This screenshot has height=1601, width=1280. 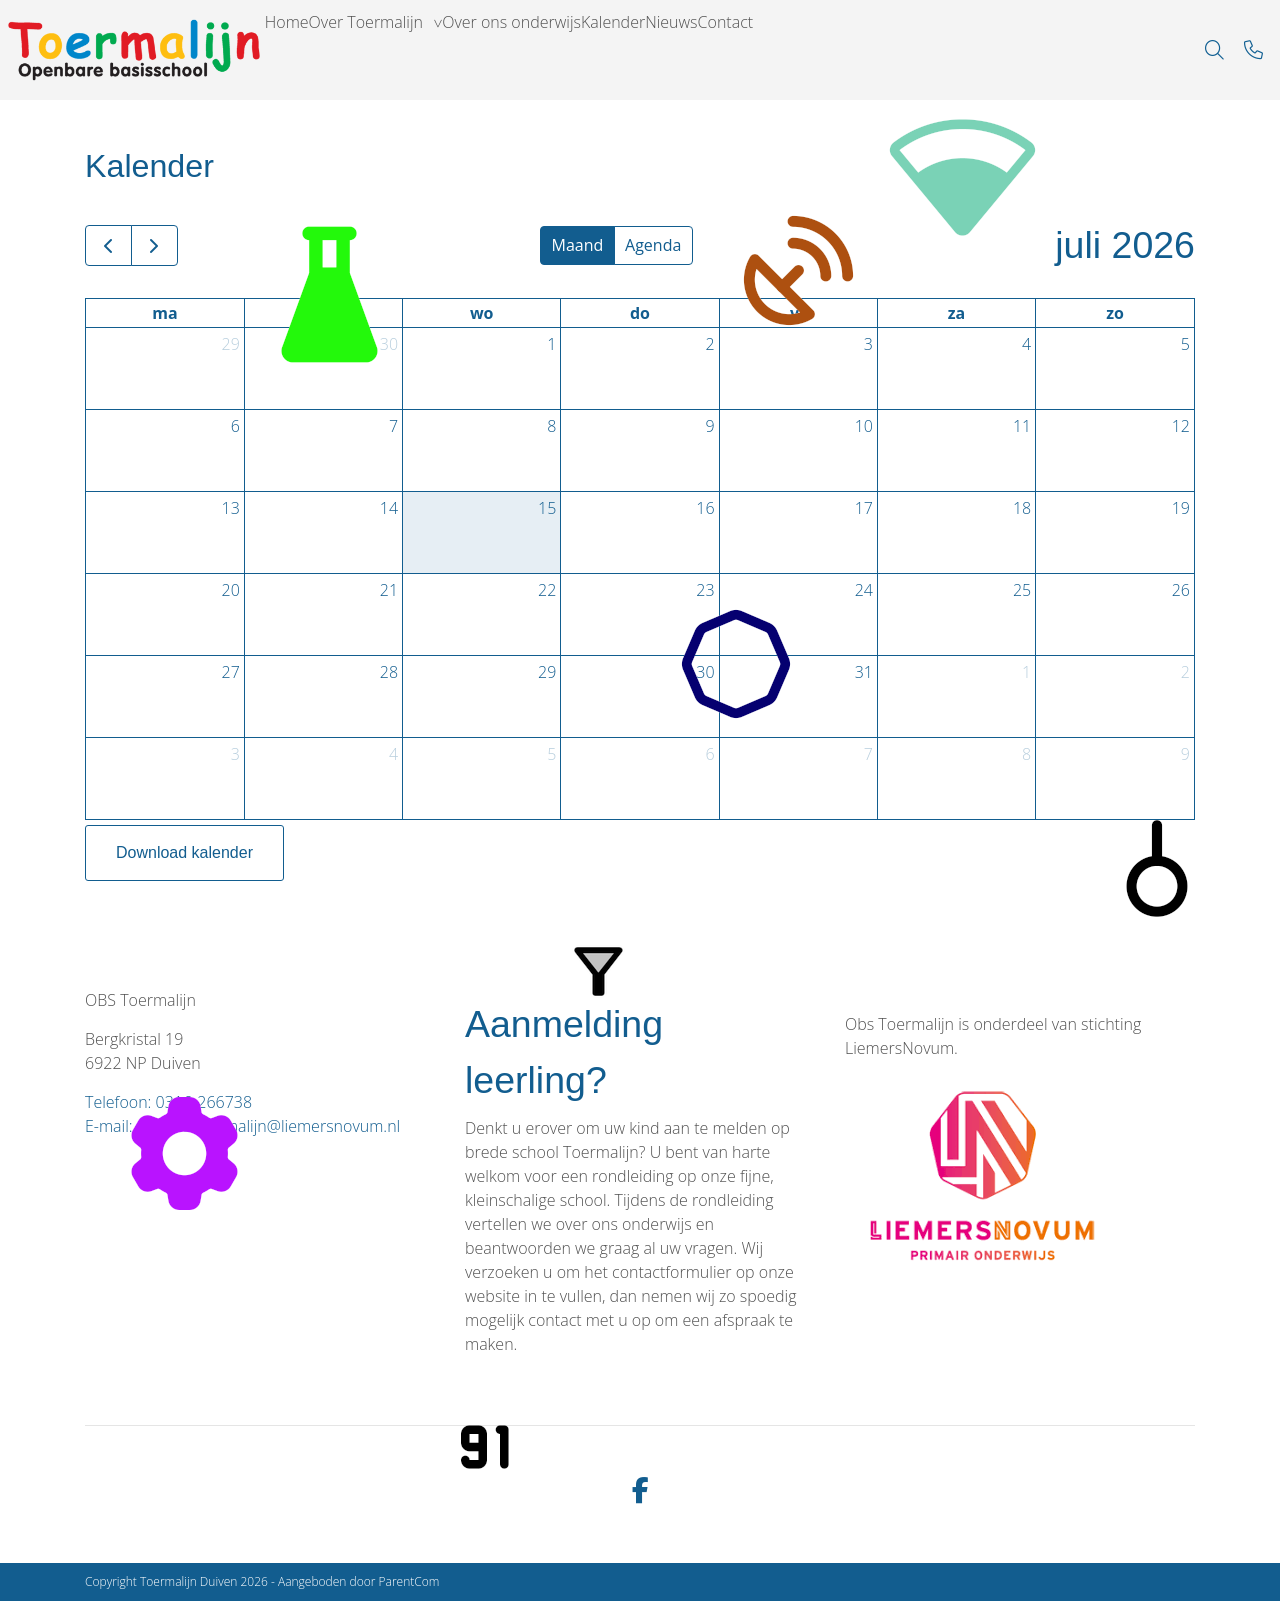 I want to click on stop or warning indicator, so click(x=736, y=664).